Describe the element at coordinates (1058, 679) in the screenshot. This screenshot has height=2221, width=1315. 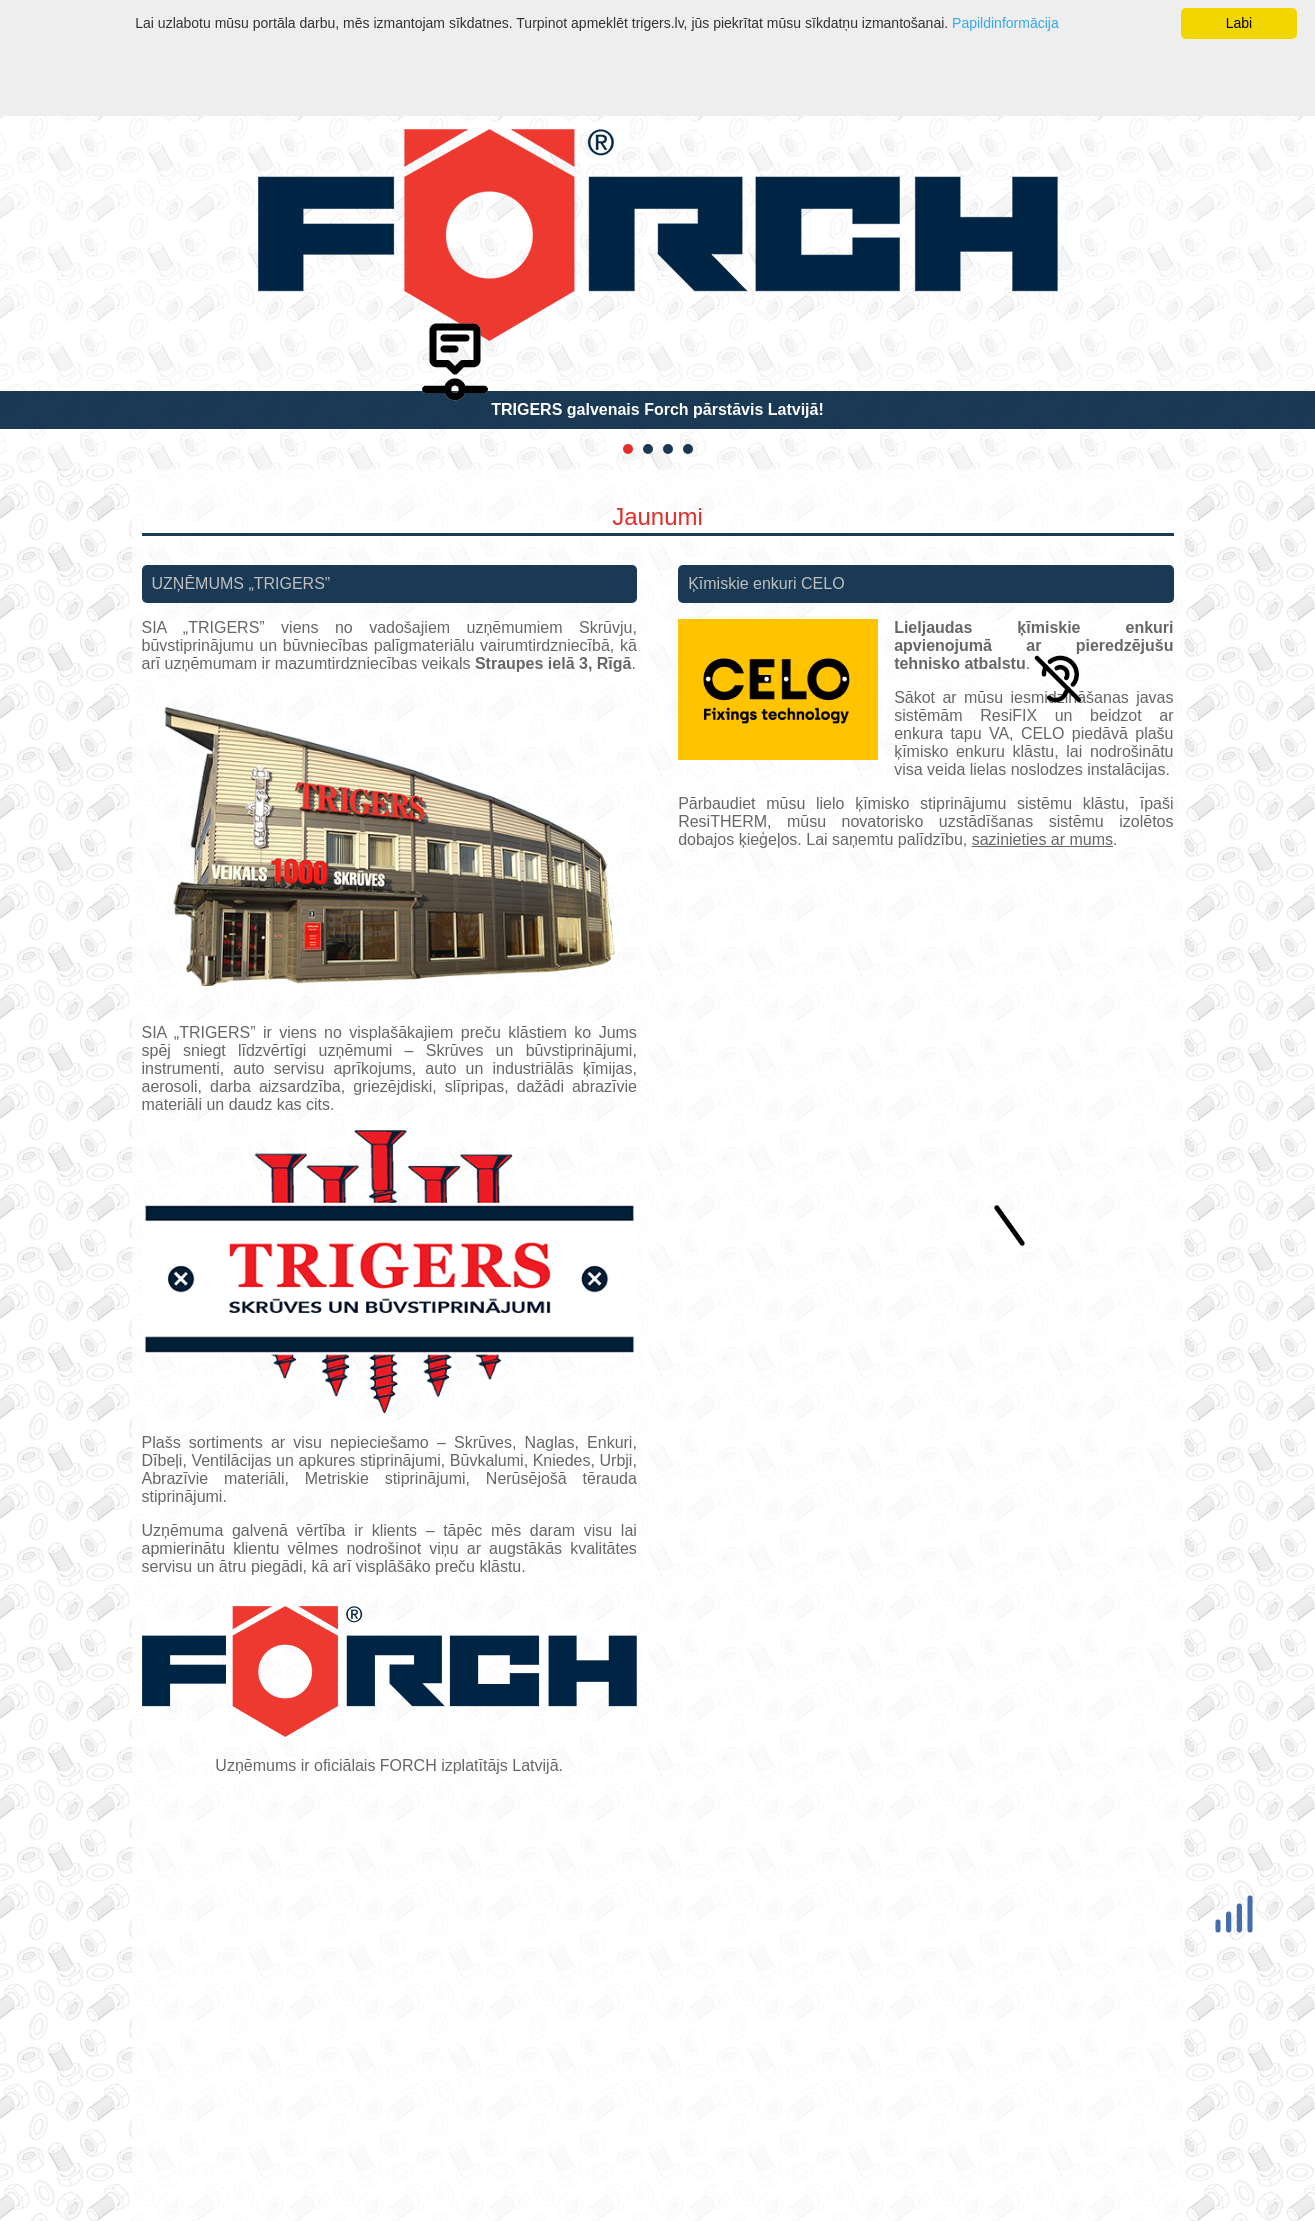
I see `mute audio or disable listening` at that location.